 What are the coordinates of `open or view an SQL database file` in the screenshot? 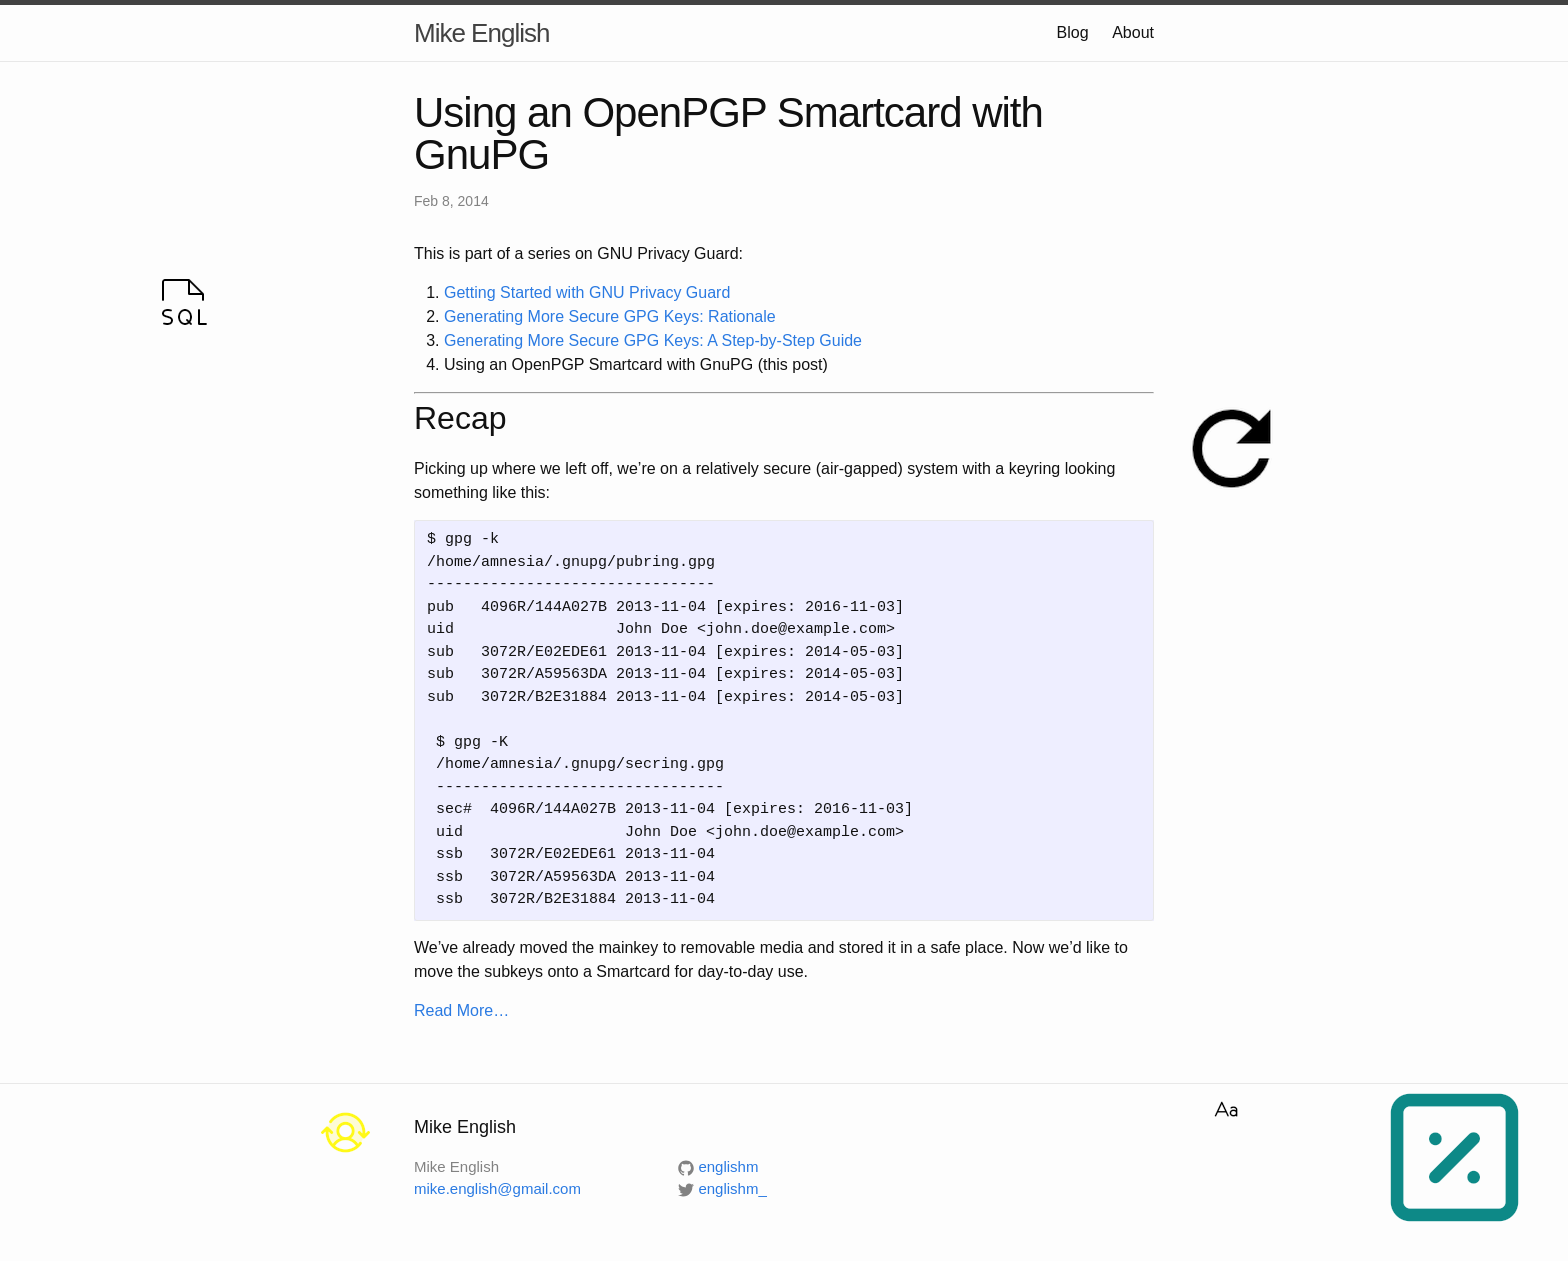 It's located at (183, 304).